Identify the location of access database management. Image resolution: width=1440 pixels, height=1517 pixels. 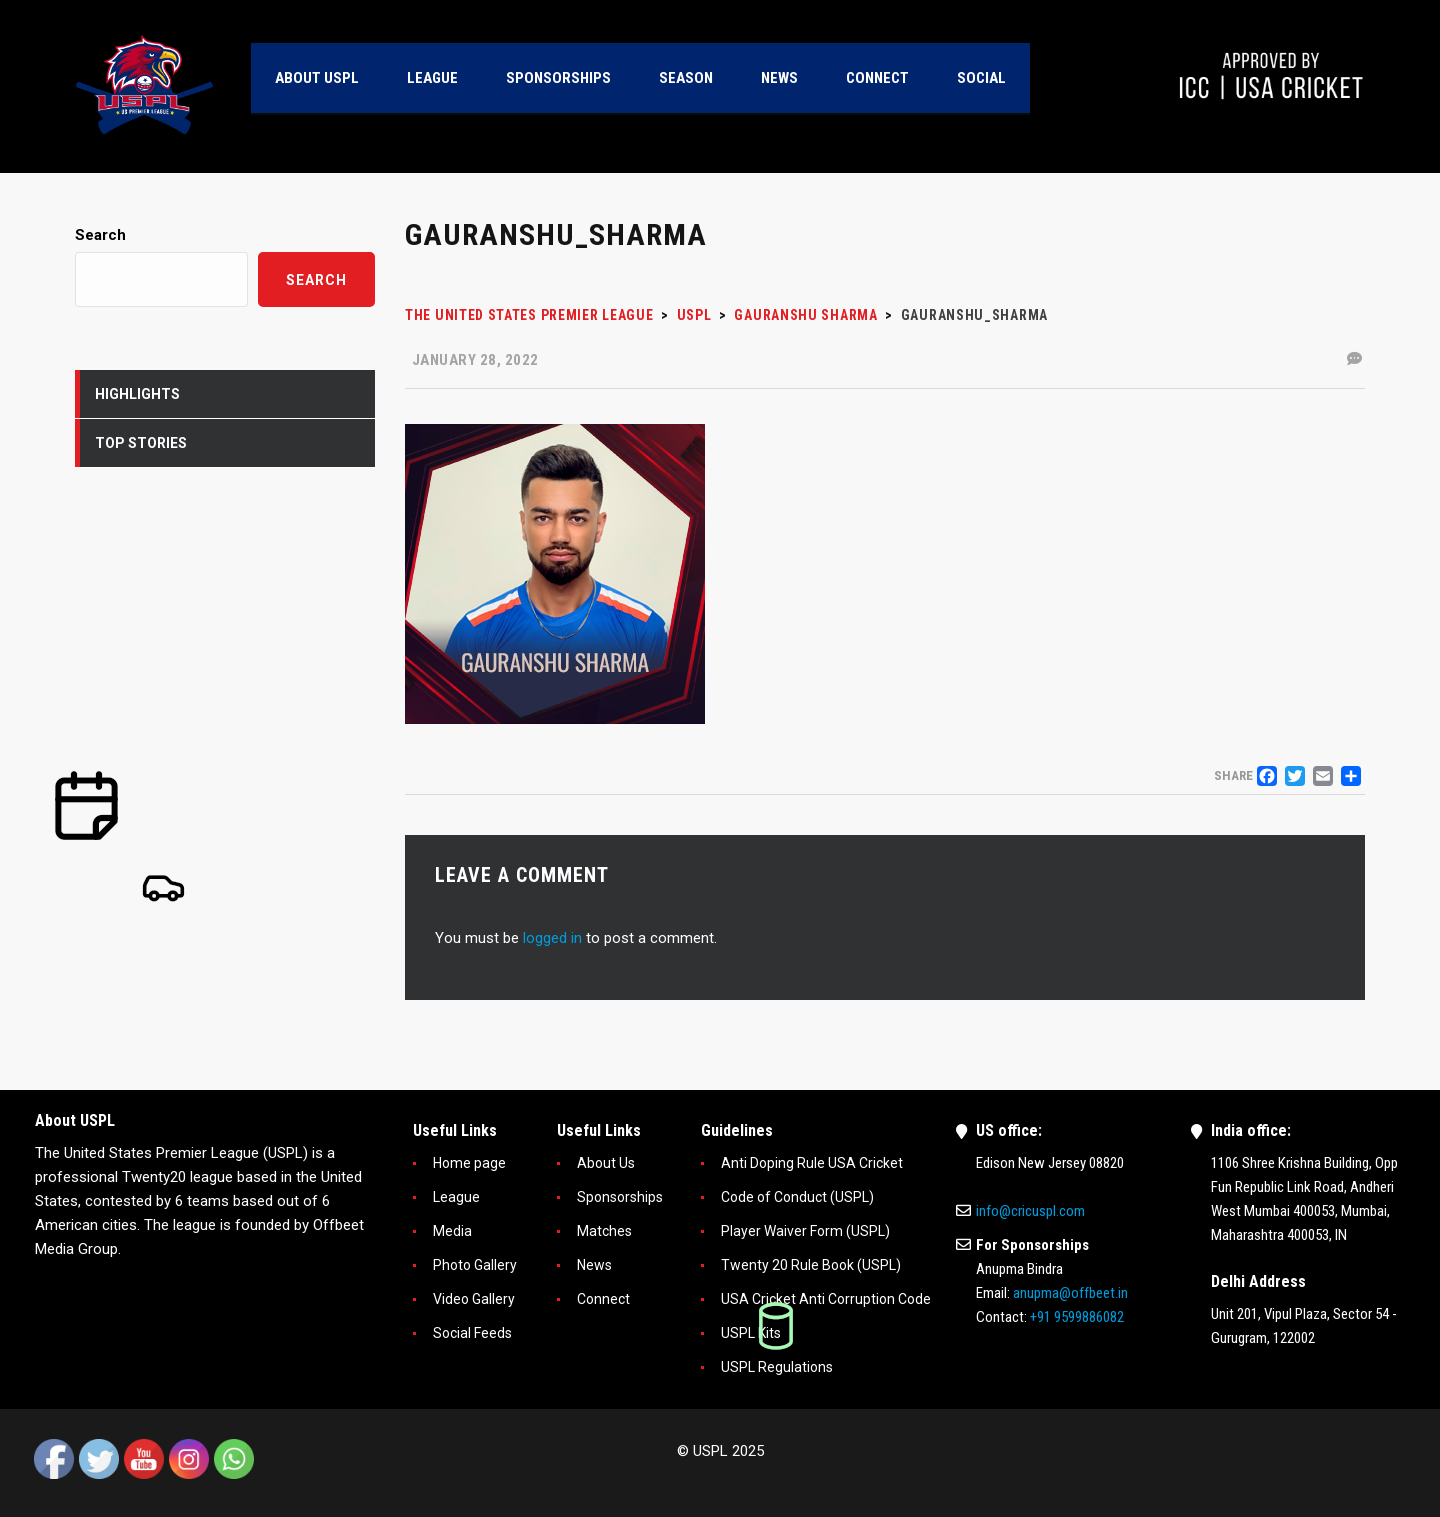
(776, 1326).